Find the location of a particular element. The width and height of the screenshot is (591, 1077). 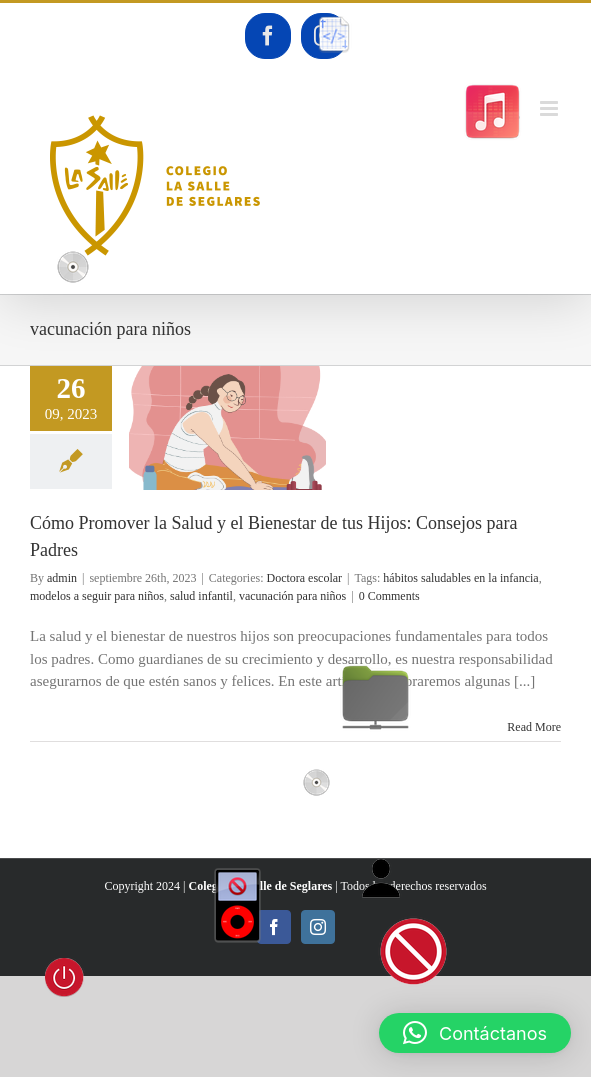

access a remote or network folder is located at coordinates (375, 696).